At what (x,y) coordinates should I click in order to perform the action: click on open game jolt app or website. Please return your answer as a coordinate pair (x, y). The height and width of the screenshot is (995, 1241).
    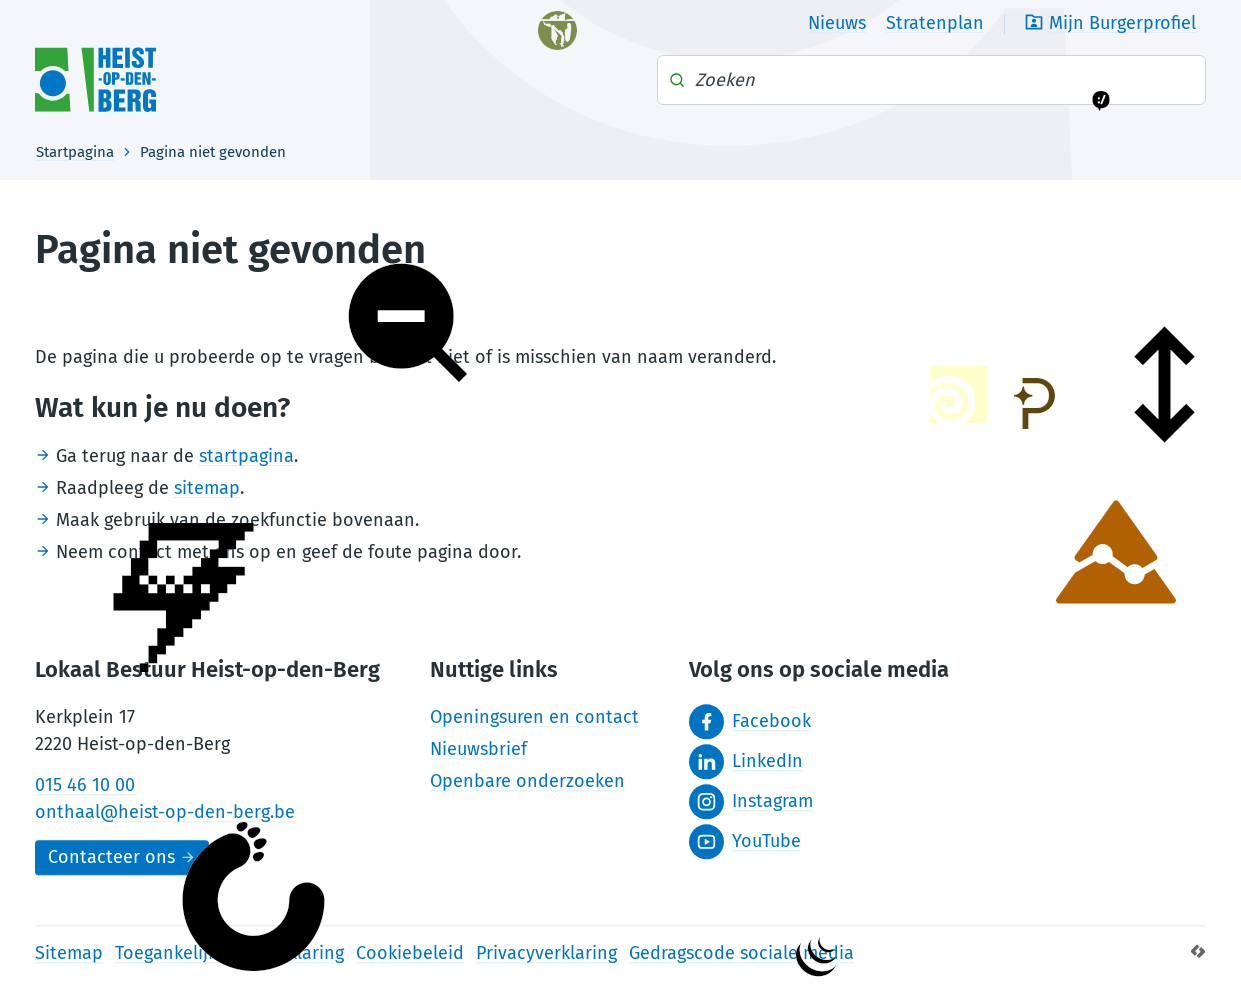
    Looking at the image, I should click on (183, 597).